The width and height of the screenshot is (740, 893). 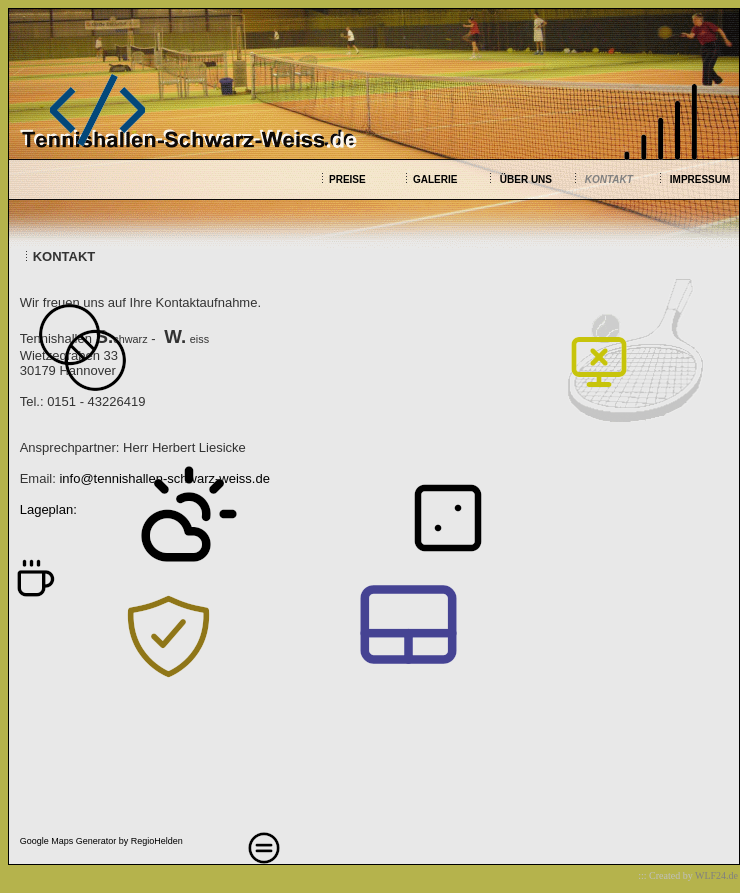 I want to click on view or edit source code, so click(x=98, y=108).